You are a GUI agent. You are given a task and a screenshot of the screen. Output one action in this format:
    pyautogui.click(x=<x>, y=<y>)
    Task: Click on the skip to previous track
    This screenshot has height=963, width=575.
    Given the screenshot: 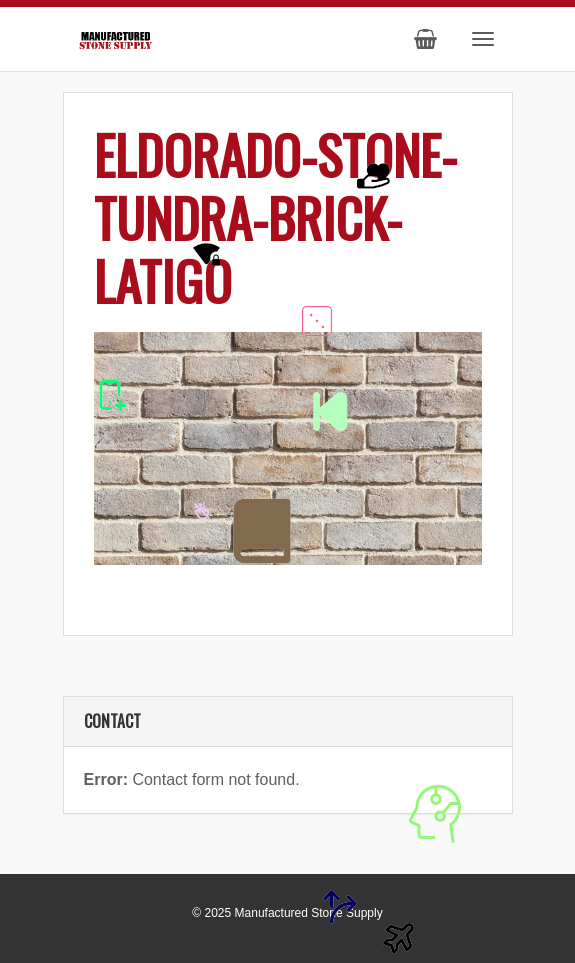 What is the action you would take?
    pyautogui.click(x=329, y=411)
    